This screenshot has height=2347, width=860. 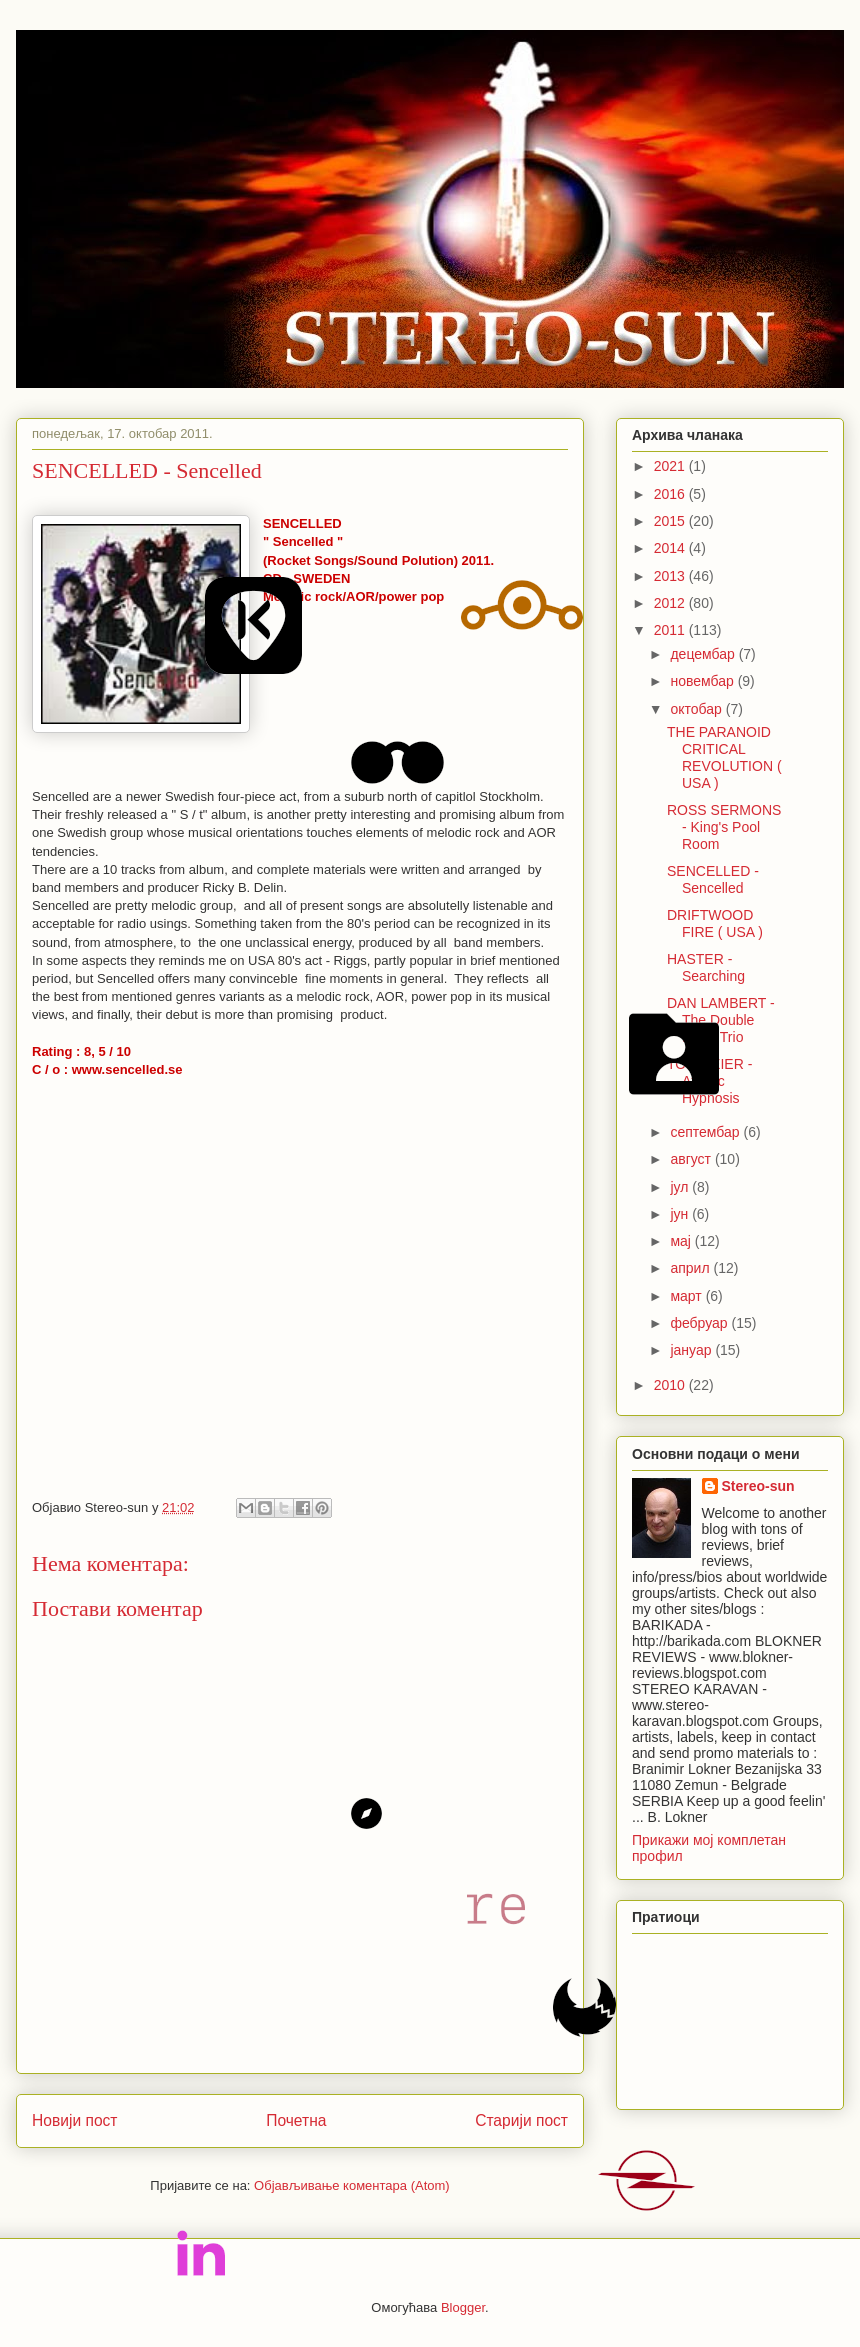 What do you see at coordinates (496, 1909) in the screenshot?
I see `remark markdown processor logo` at bounding box center [496, 1909].